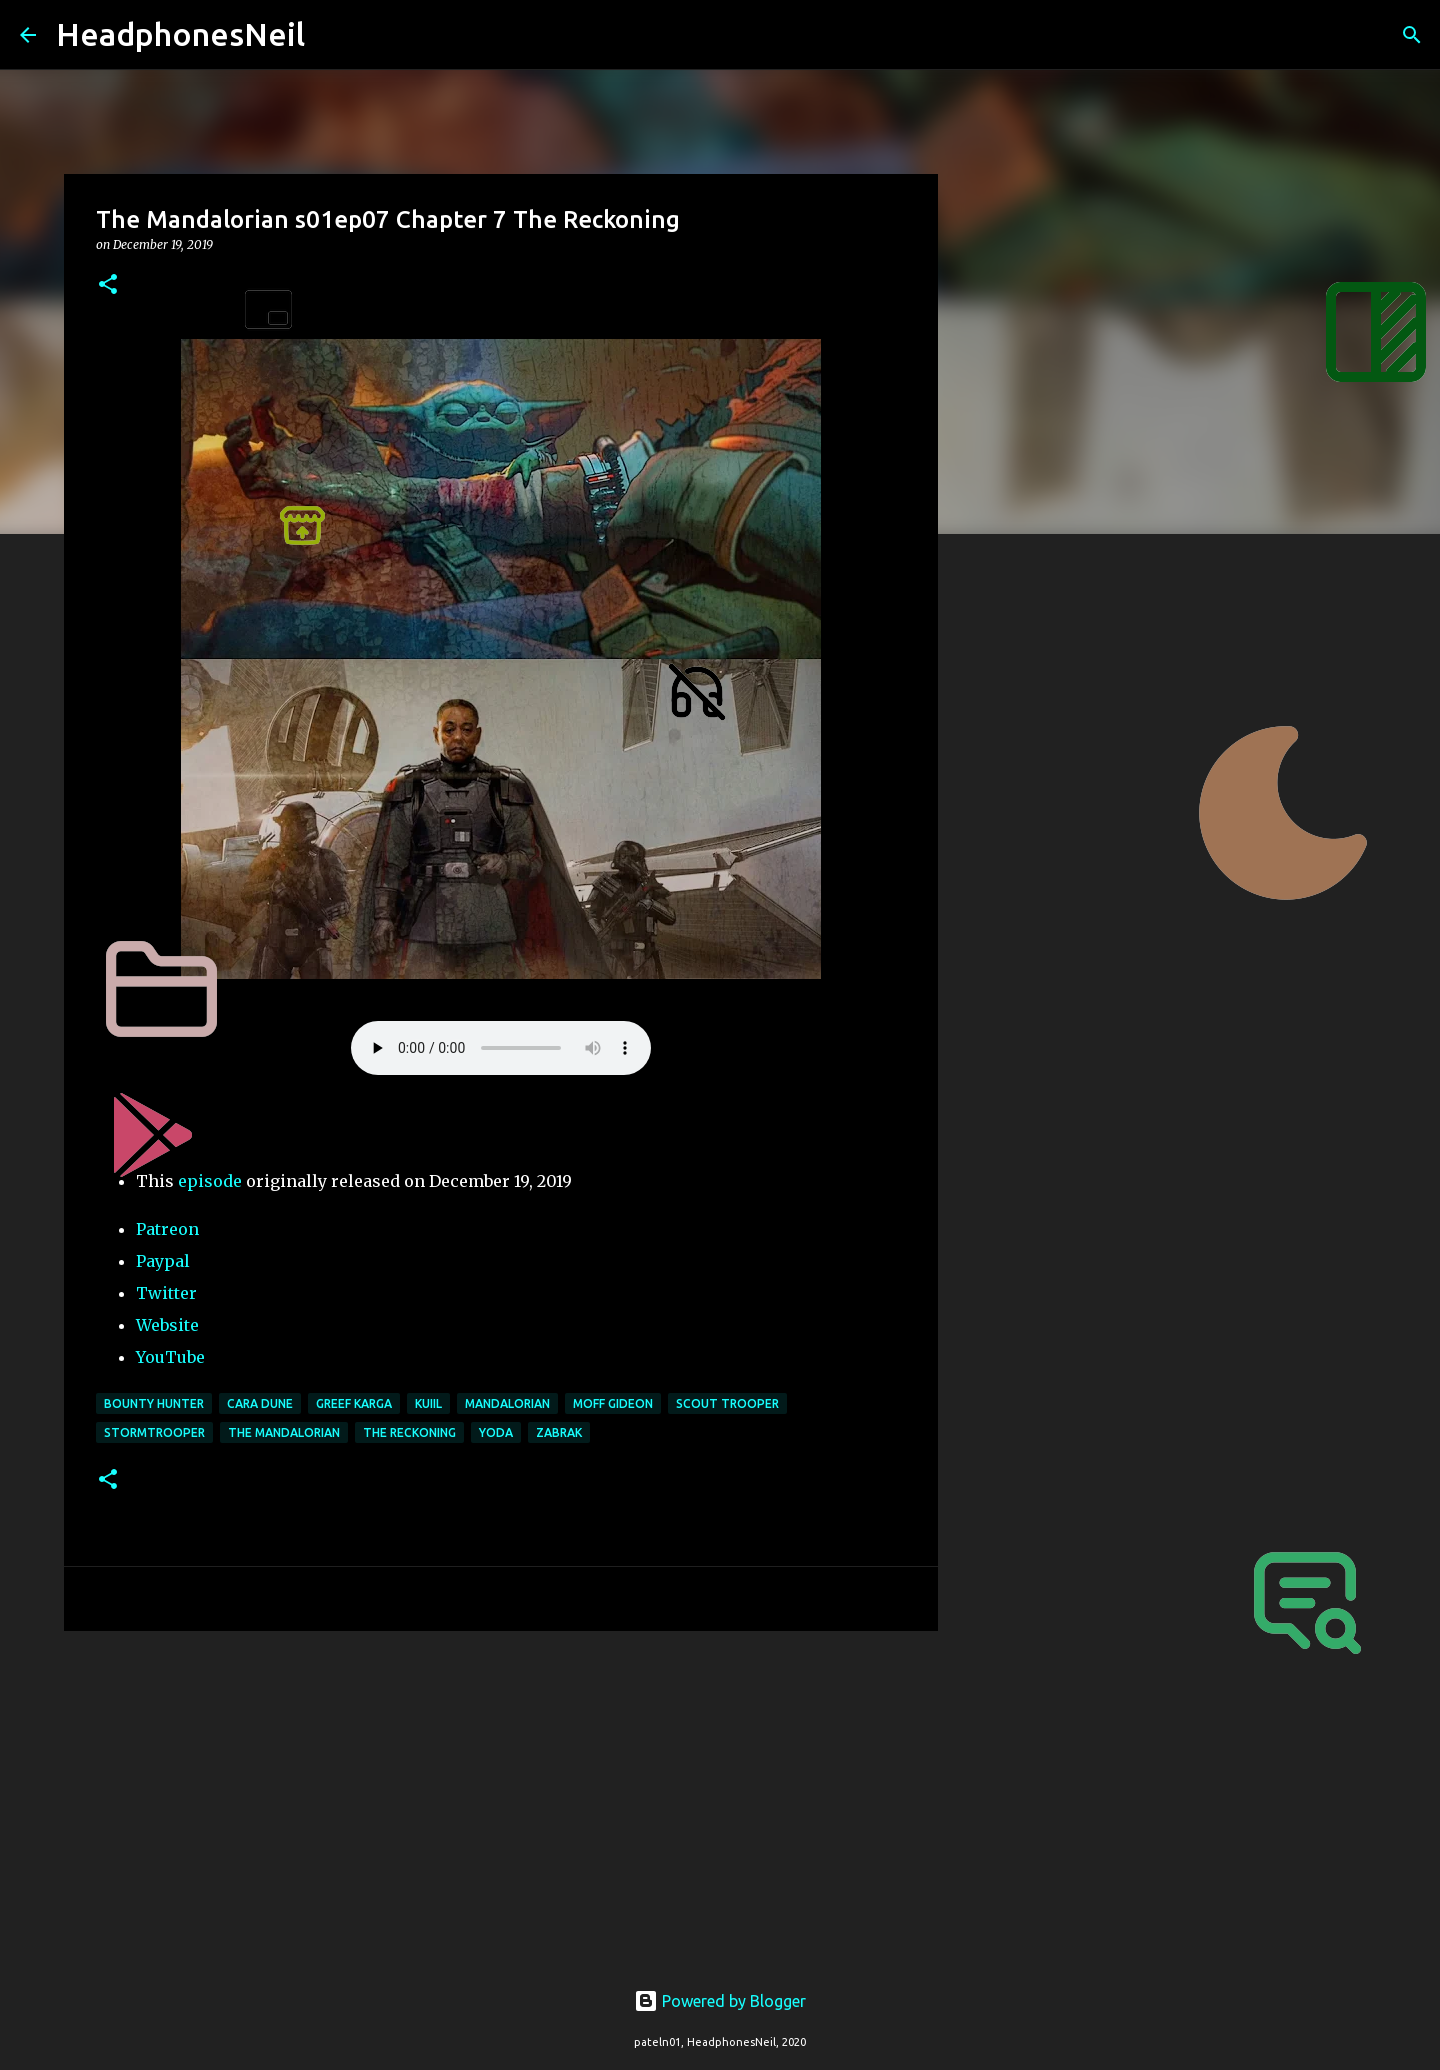 The image size is (1440, 2070). Describe the element at coordinates (1376, 332) in the screenshot. I see `toggle half-fill or partial selection mode` at that location.